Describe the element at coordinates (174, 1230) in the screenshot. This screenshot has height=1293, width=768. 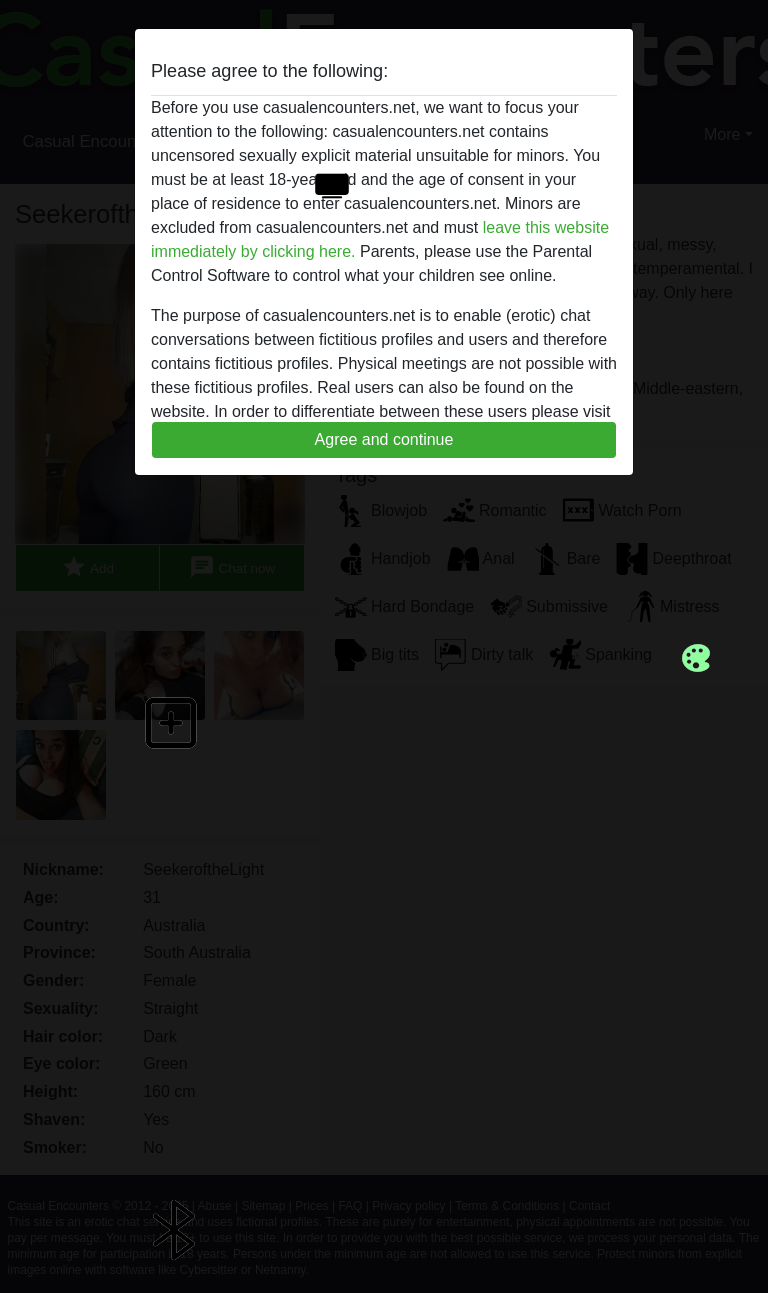
I see `toggle bluetooth connectivity on or off` at that location.